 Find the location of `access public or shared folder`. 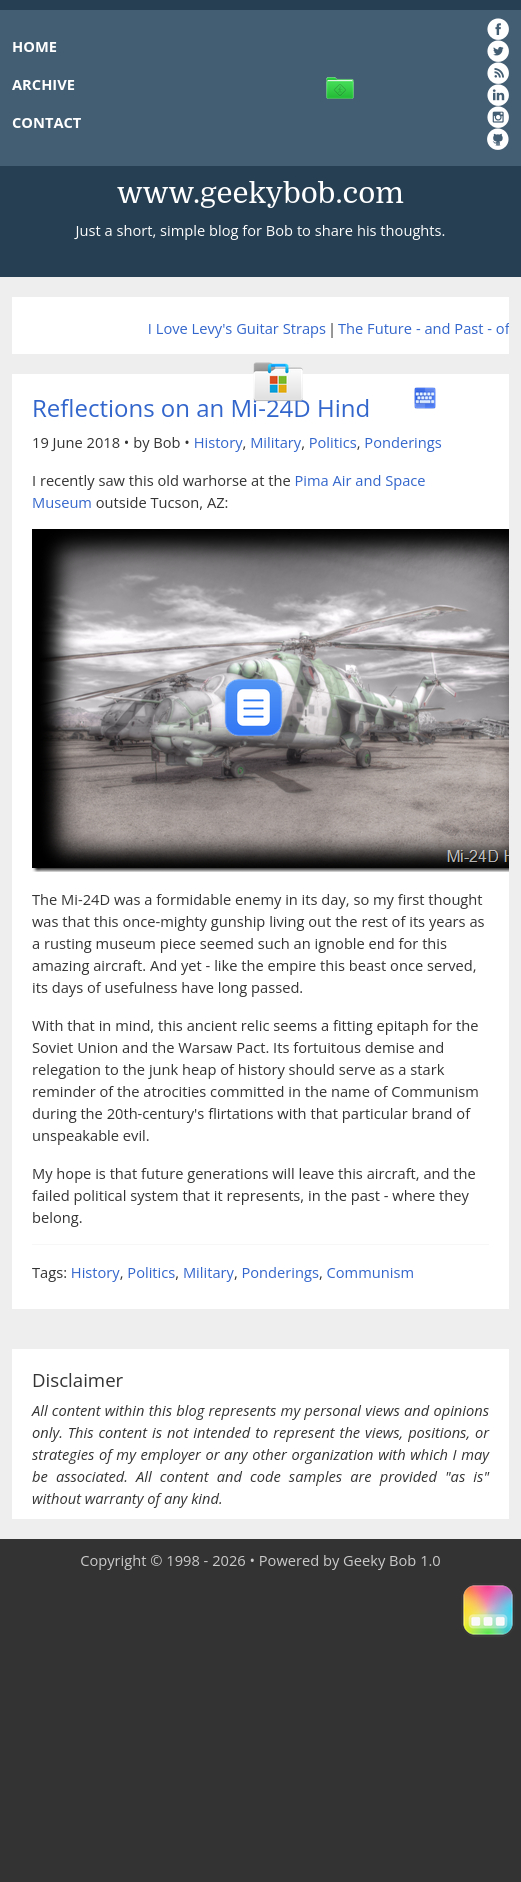

access public or shared folder is located at coordinates (340, 88).